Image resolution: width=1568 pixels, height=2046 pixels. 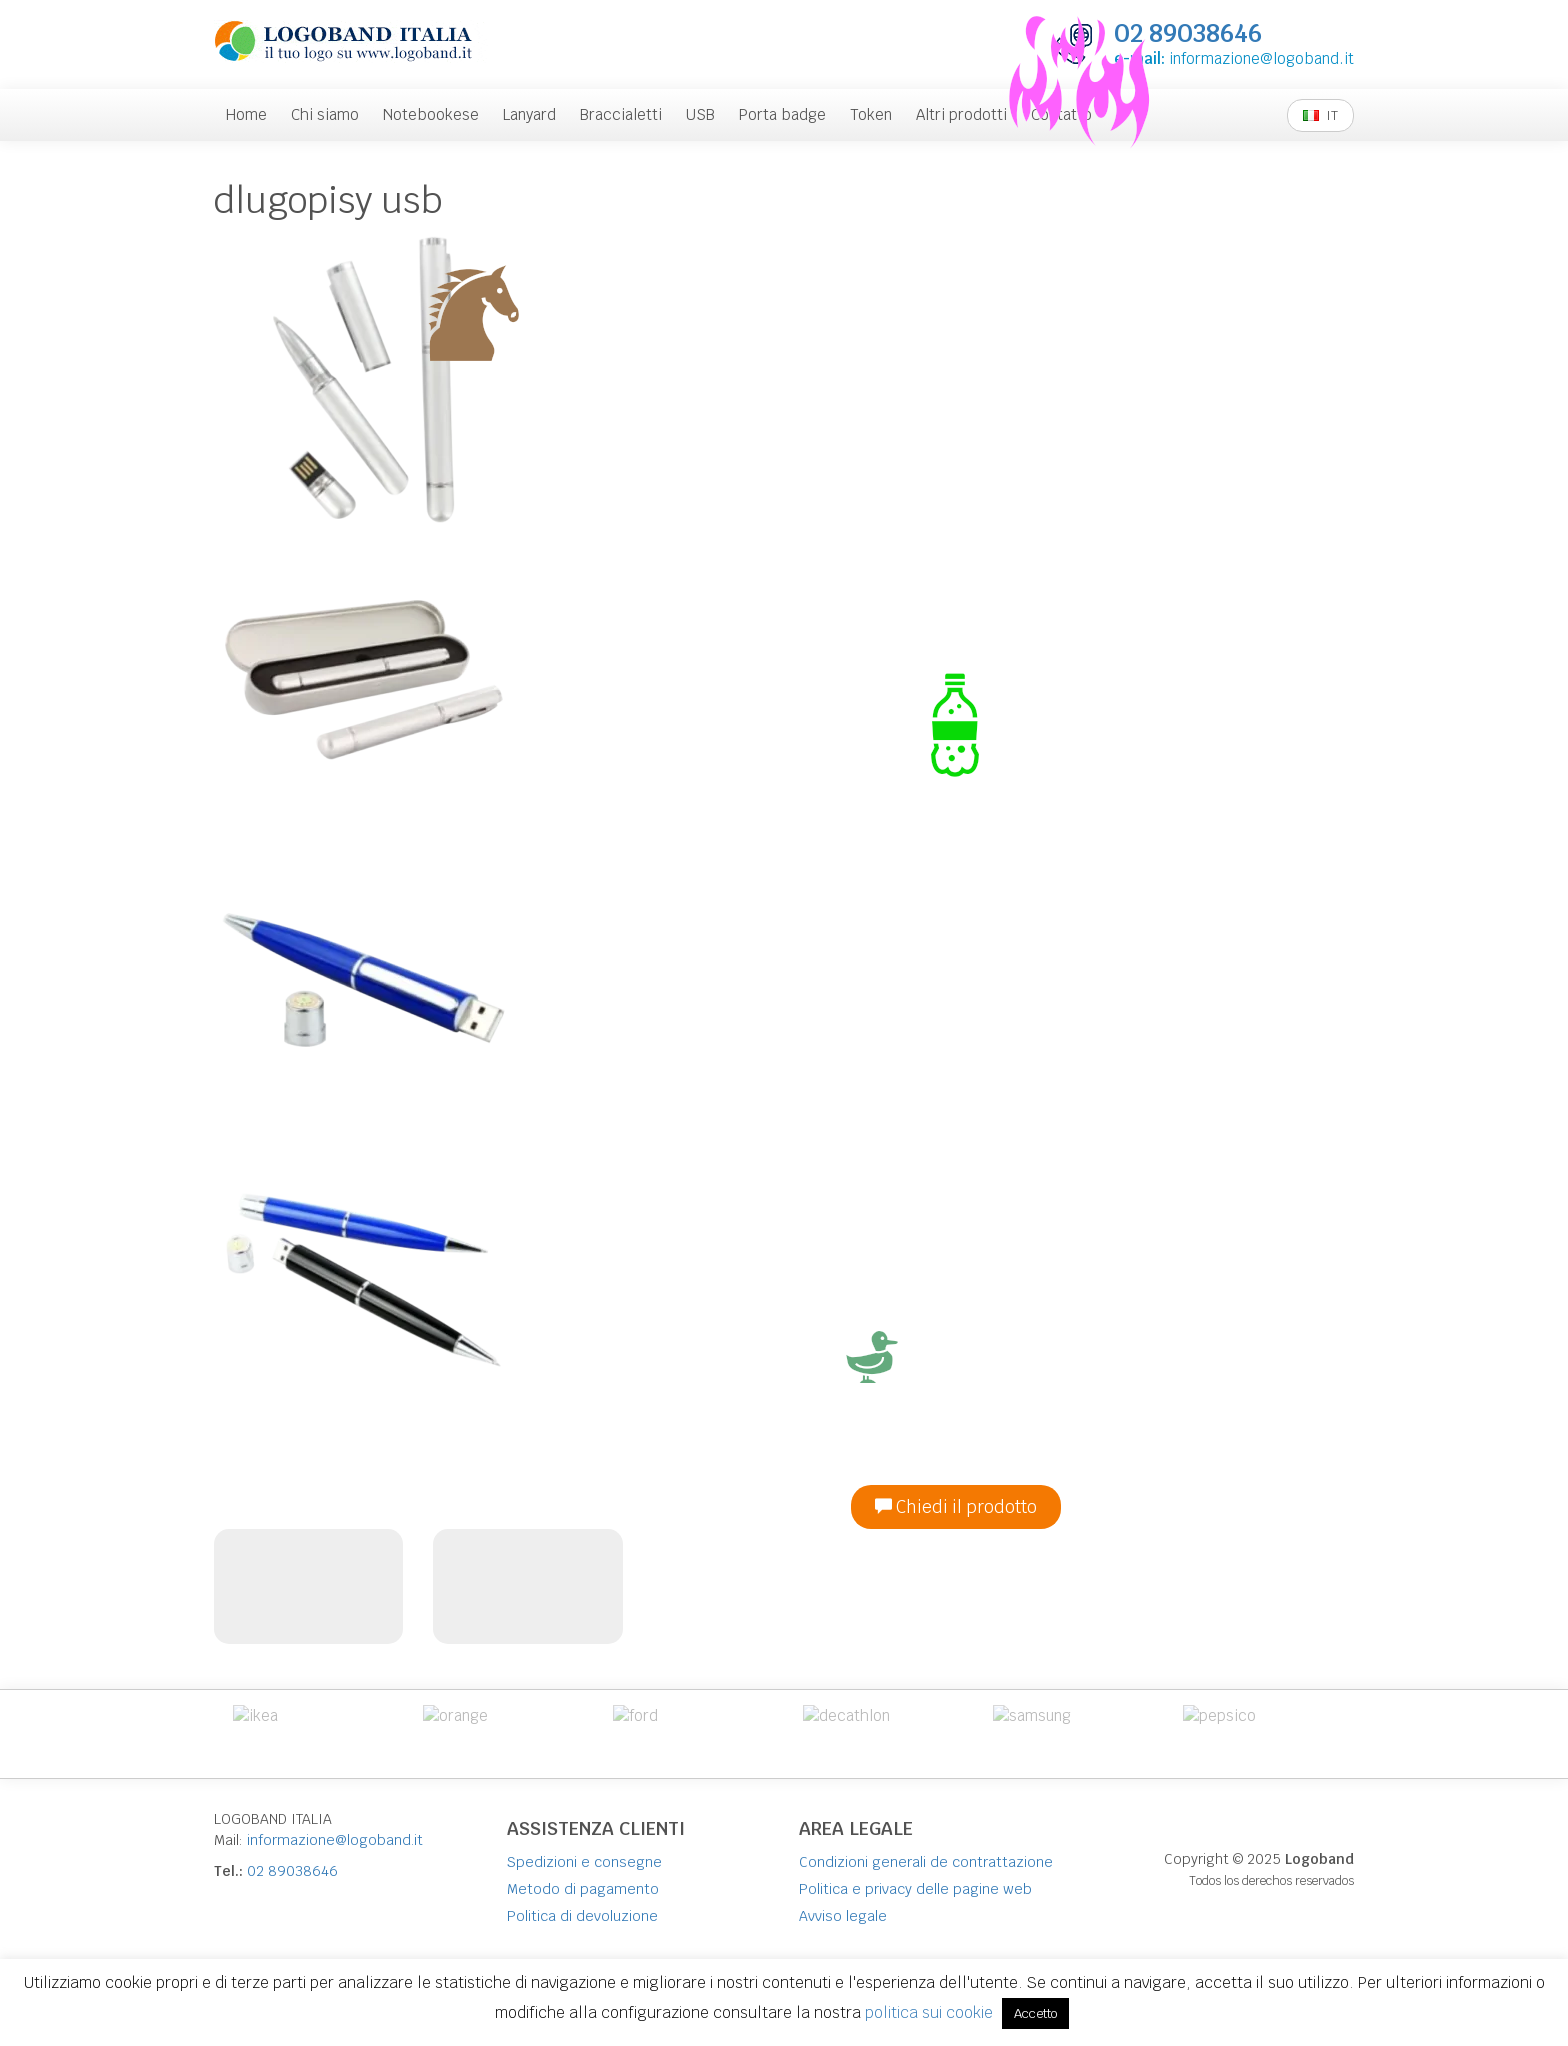 What do you see at coordinates (872, 1357) in the screenshot?
I see `decorative duck icon for game interface` at bounding box center [872, 1357].